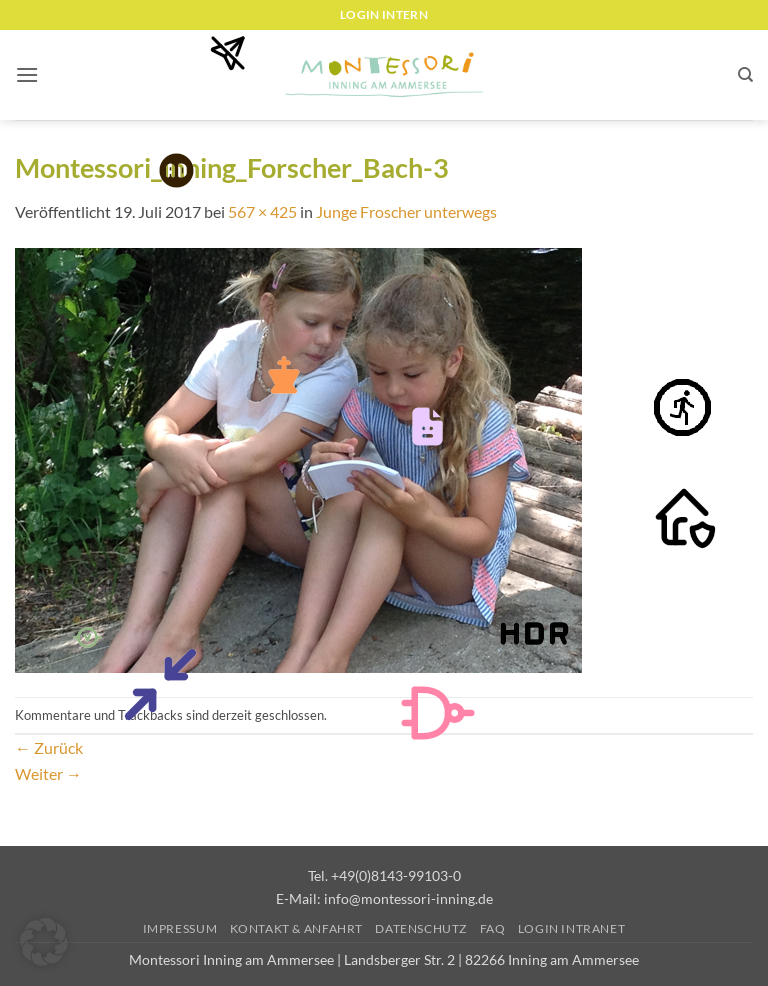 The image size is (768, 986). What do you see at coordinates (682, 407) in the screenshot?
I see `start a run or jogging activity` at bounding box center [682, 407].